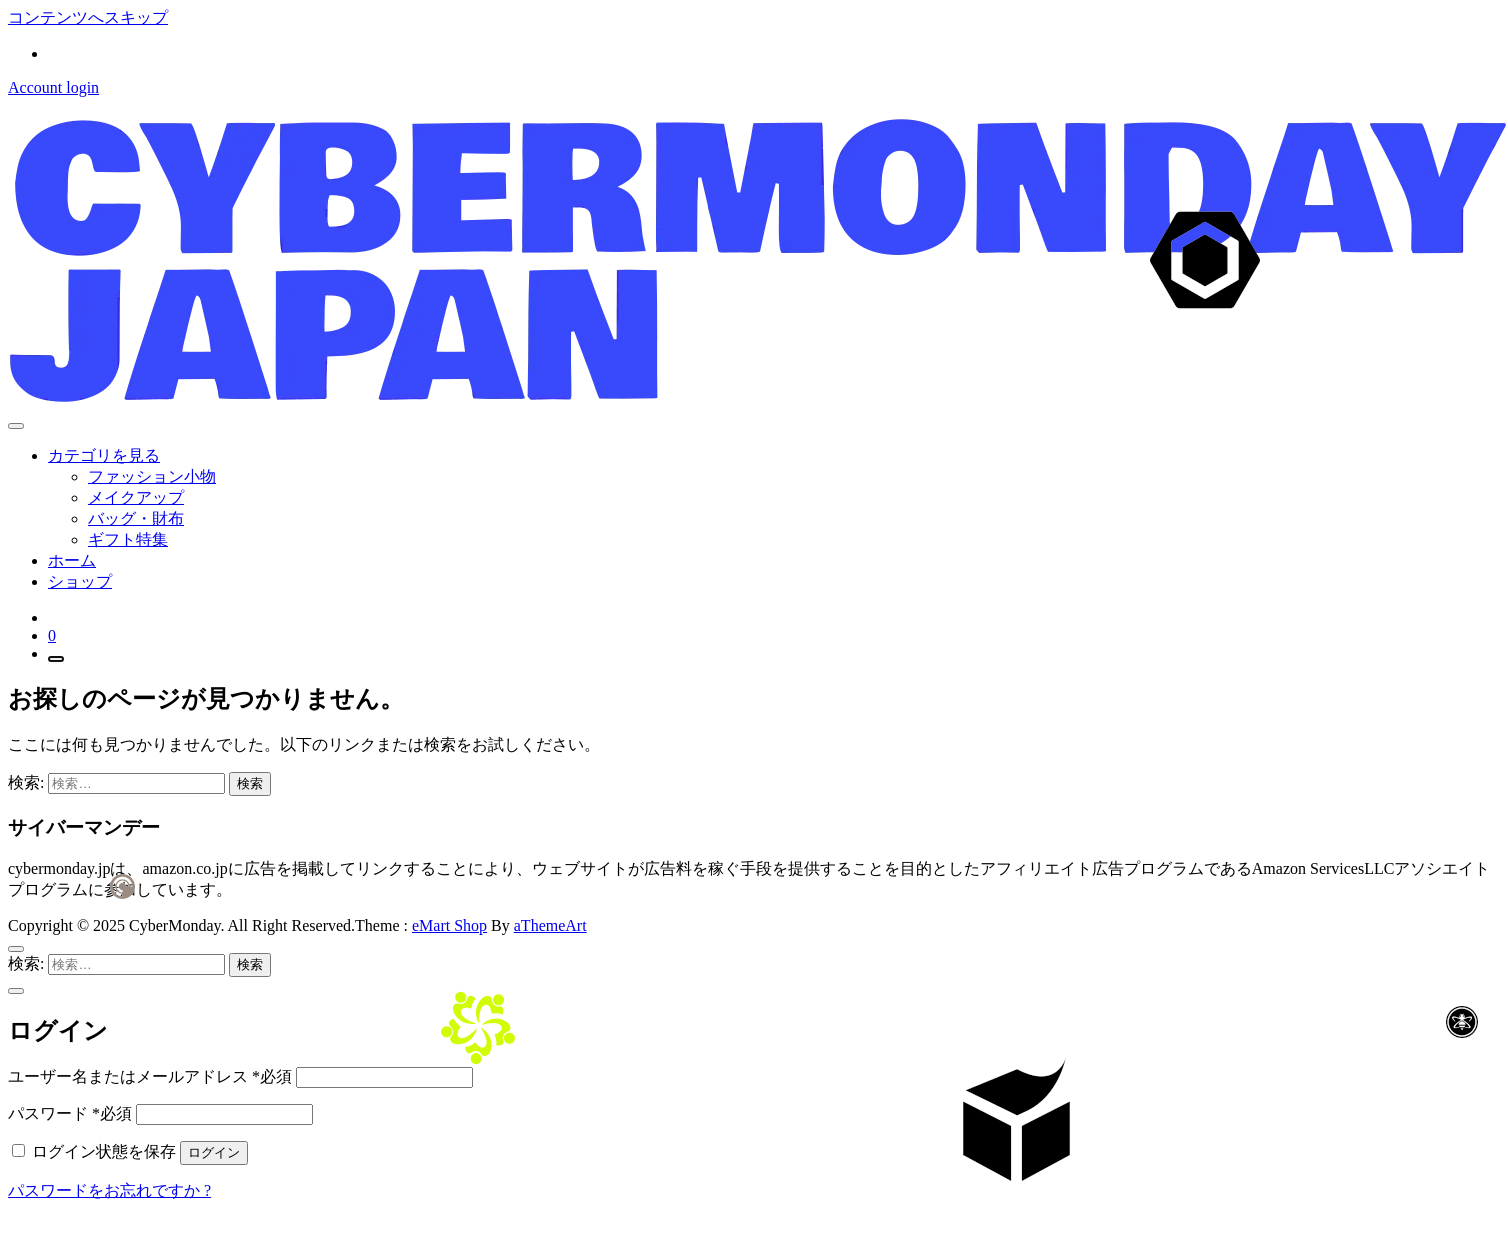 This screenshot has height=1239, width=1508. Describe the element at coordinates (1462, 1022) in the screenshot. I see `HiveMQ brand logo` at that location.